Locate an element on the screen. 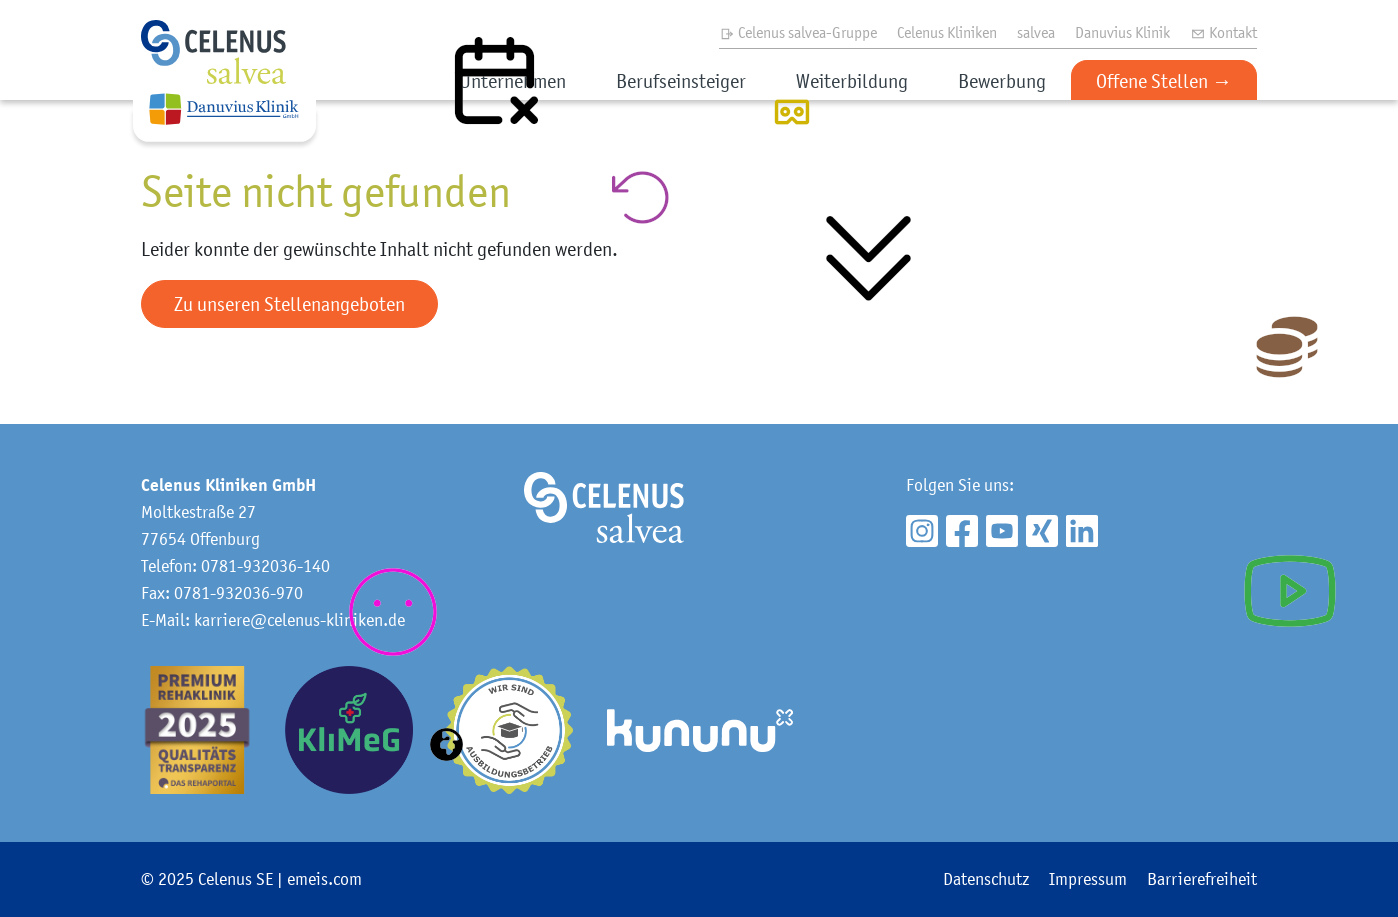 The width and height of the screenshot is (1398, 917). launch google cardboard VR experience is located at coordinates (792, 112).